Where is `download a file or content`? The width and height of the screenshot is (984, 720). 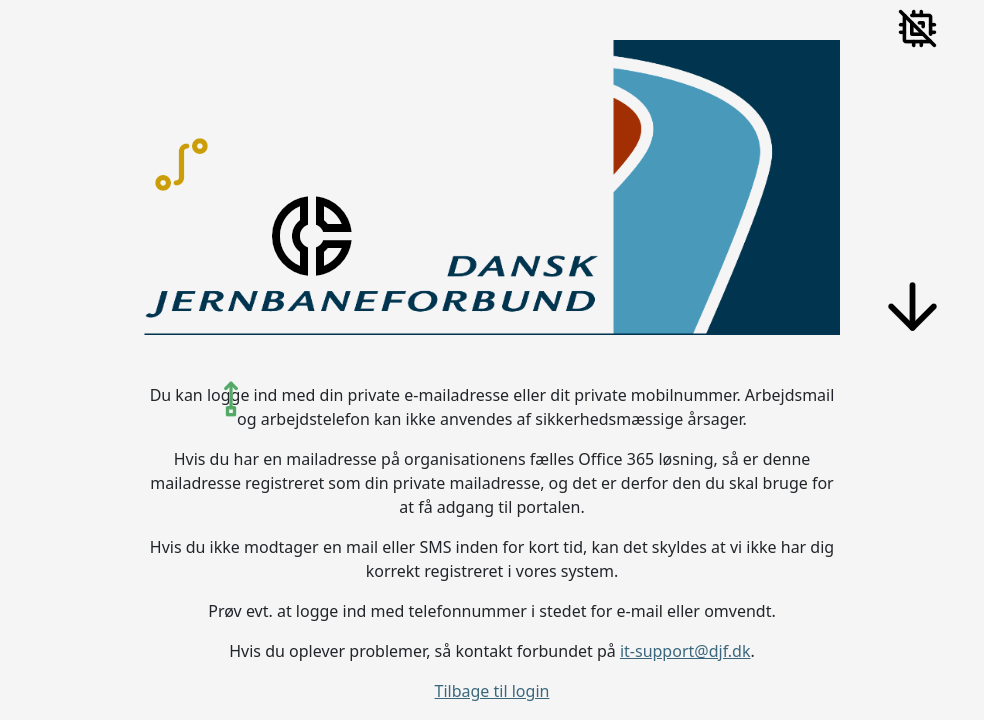 download a file or content is located at coordinates (912, 306).